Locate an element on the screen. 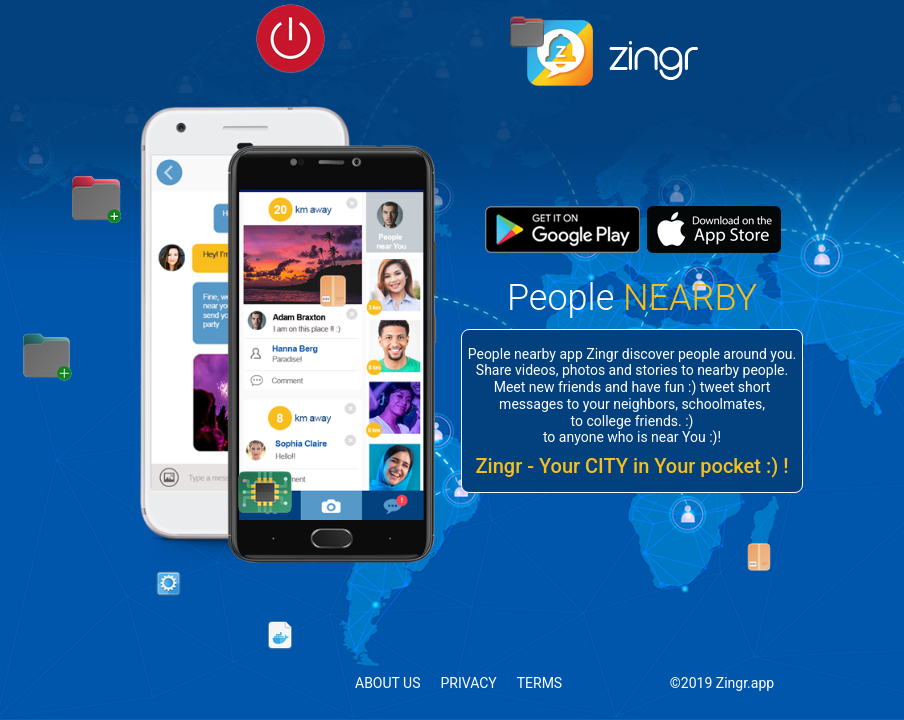 The image size is (904, 720). open jockey hardware diagnostics app is located at coordinates (265, 492).